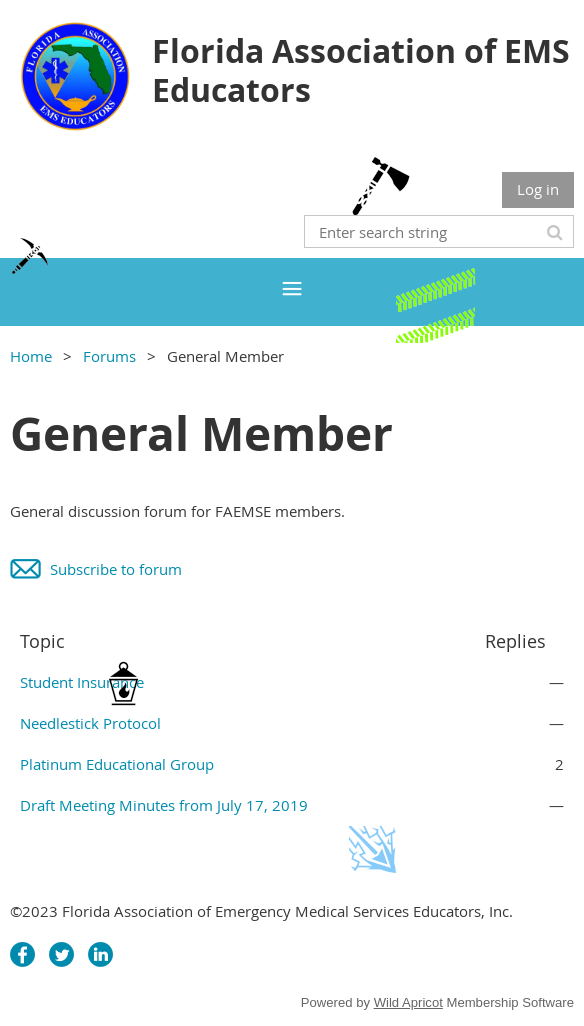  What do you see at coordinates (372, 849) in the screenshot?
I see `activate charged arrow ability` at bounding box center [372, 849].